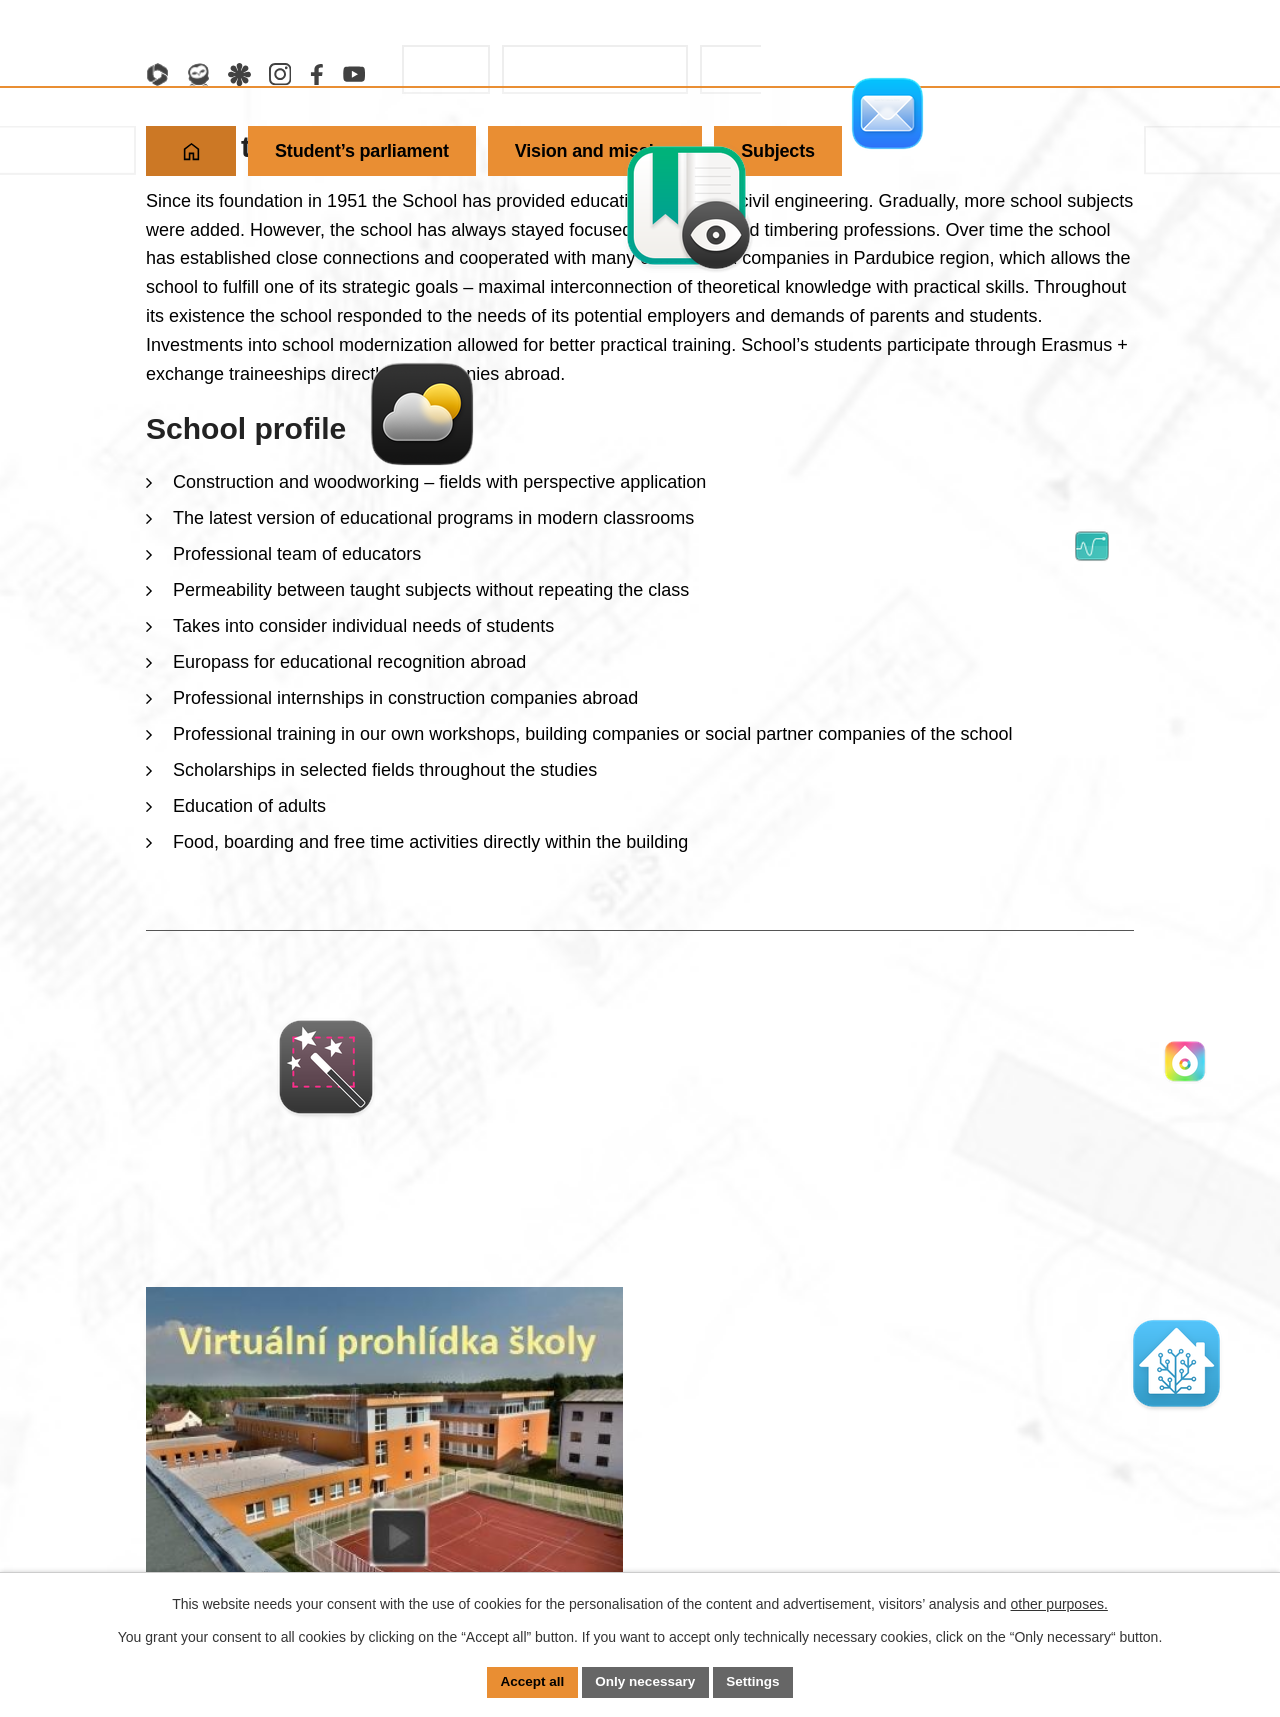 Image resolution: width=1280 pixels, height=1717 pixels. Describe the element at coordinates (1185, 1062) in the screenshot. I see `open display color and calibration settings` at that location.